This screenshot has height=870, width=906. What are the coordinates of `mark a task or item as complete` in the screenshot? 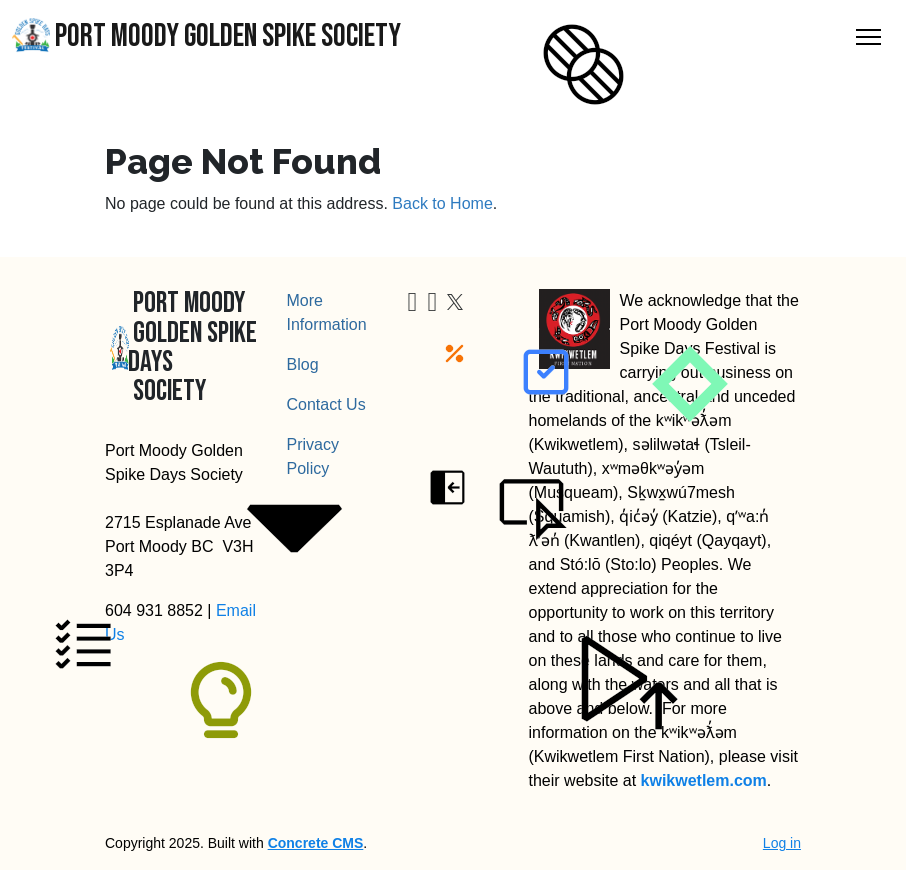 It's located at (546, 372).